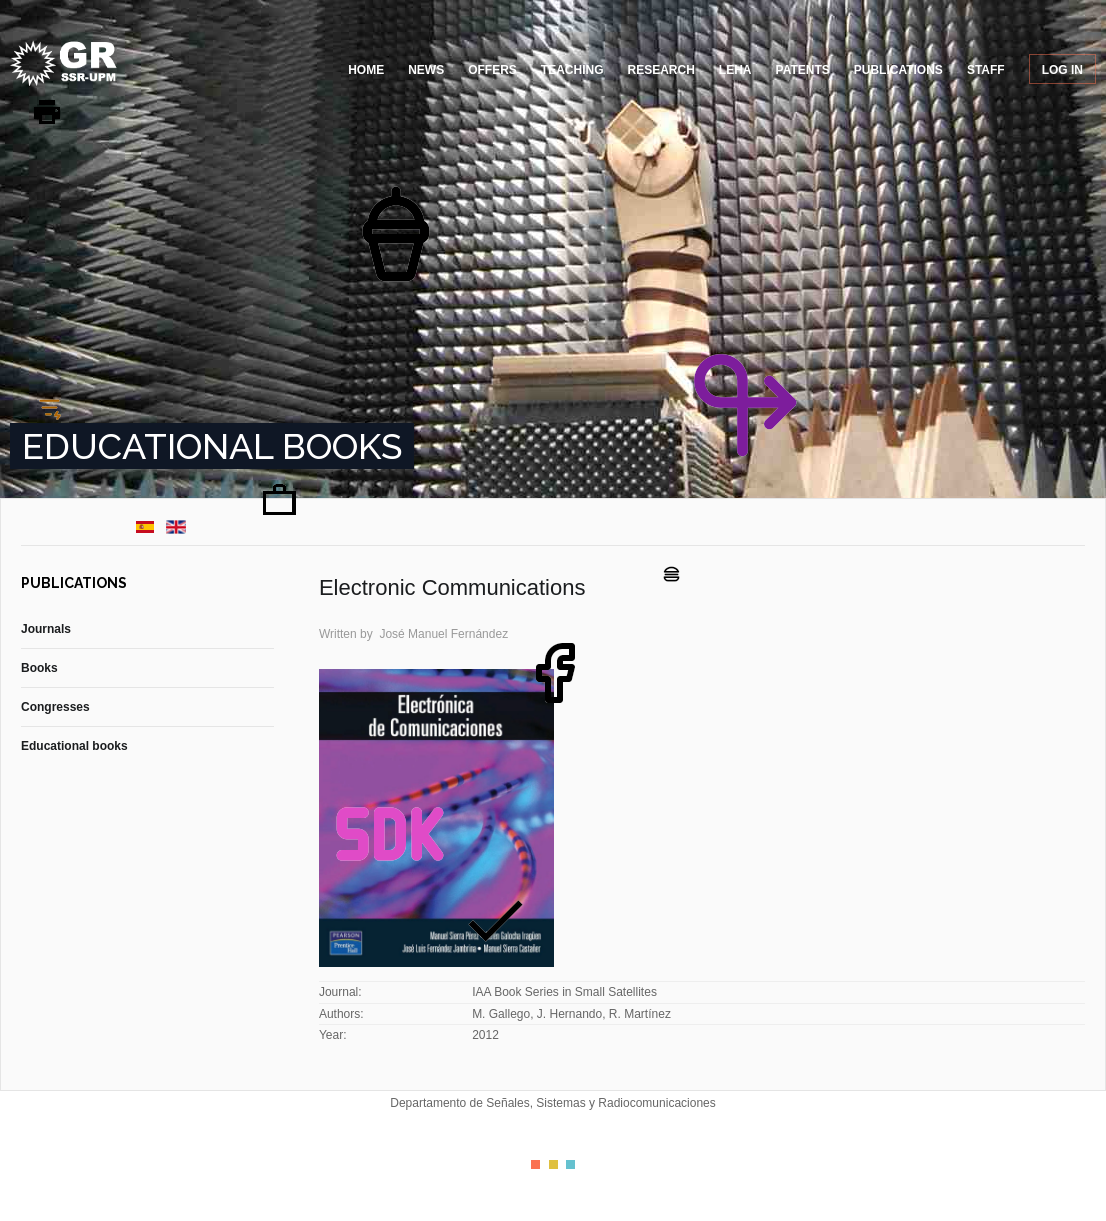 The height and width of the screenshot is (1221, 1106). What do you see at coordinates (390, 834) in the screenshot?
I see `access software development kit resources` at bounding box center [390, 834].